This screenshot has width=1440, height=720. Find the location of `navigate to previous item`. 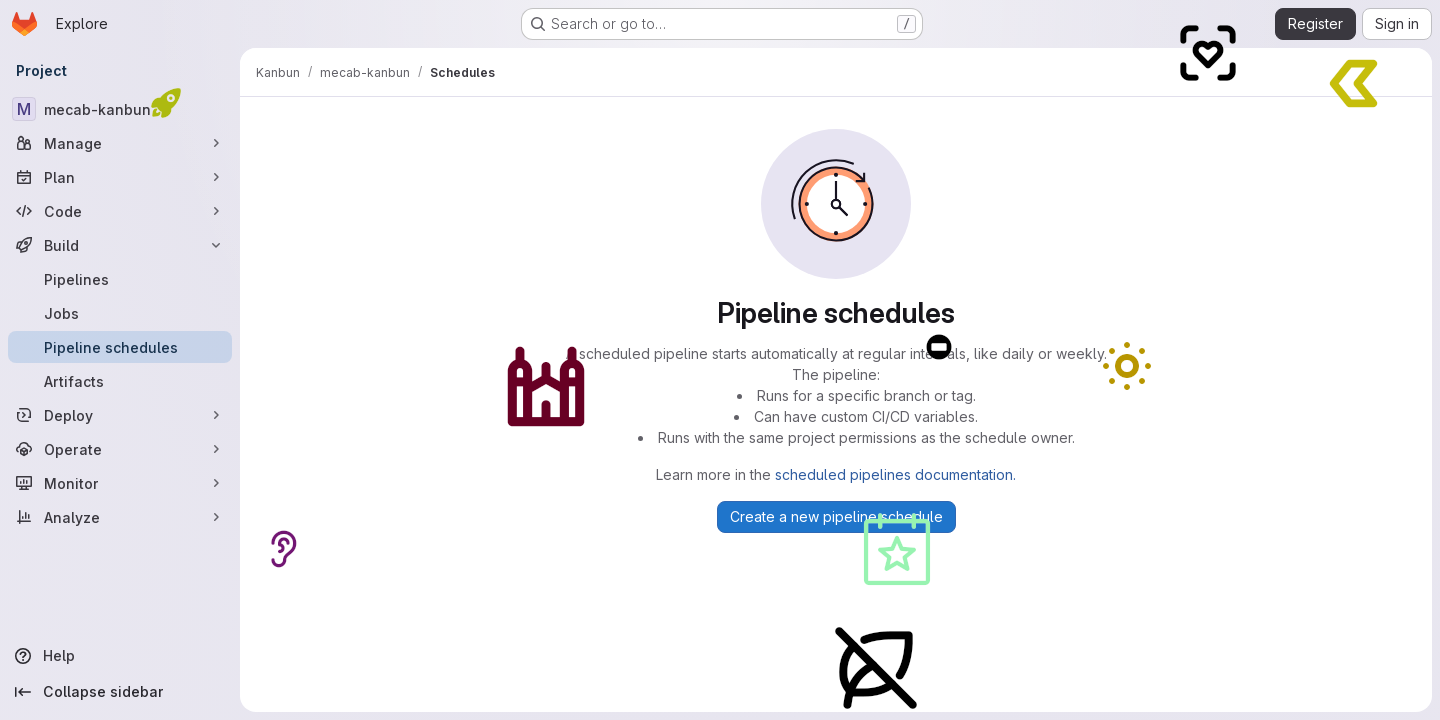

navigate to previous item is located at coordinates (1353, 83).